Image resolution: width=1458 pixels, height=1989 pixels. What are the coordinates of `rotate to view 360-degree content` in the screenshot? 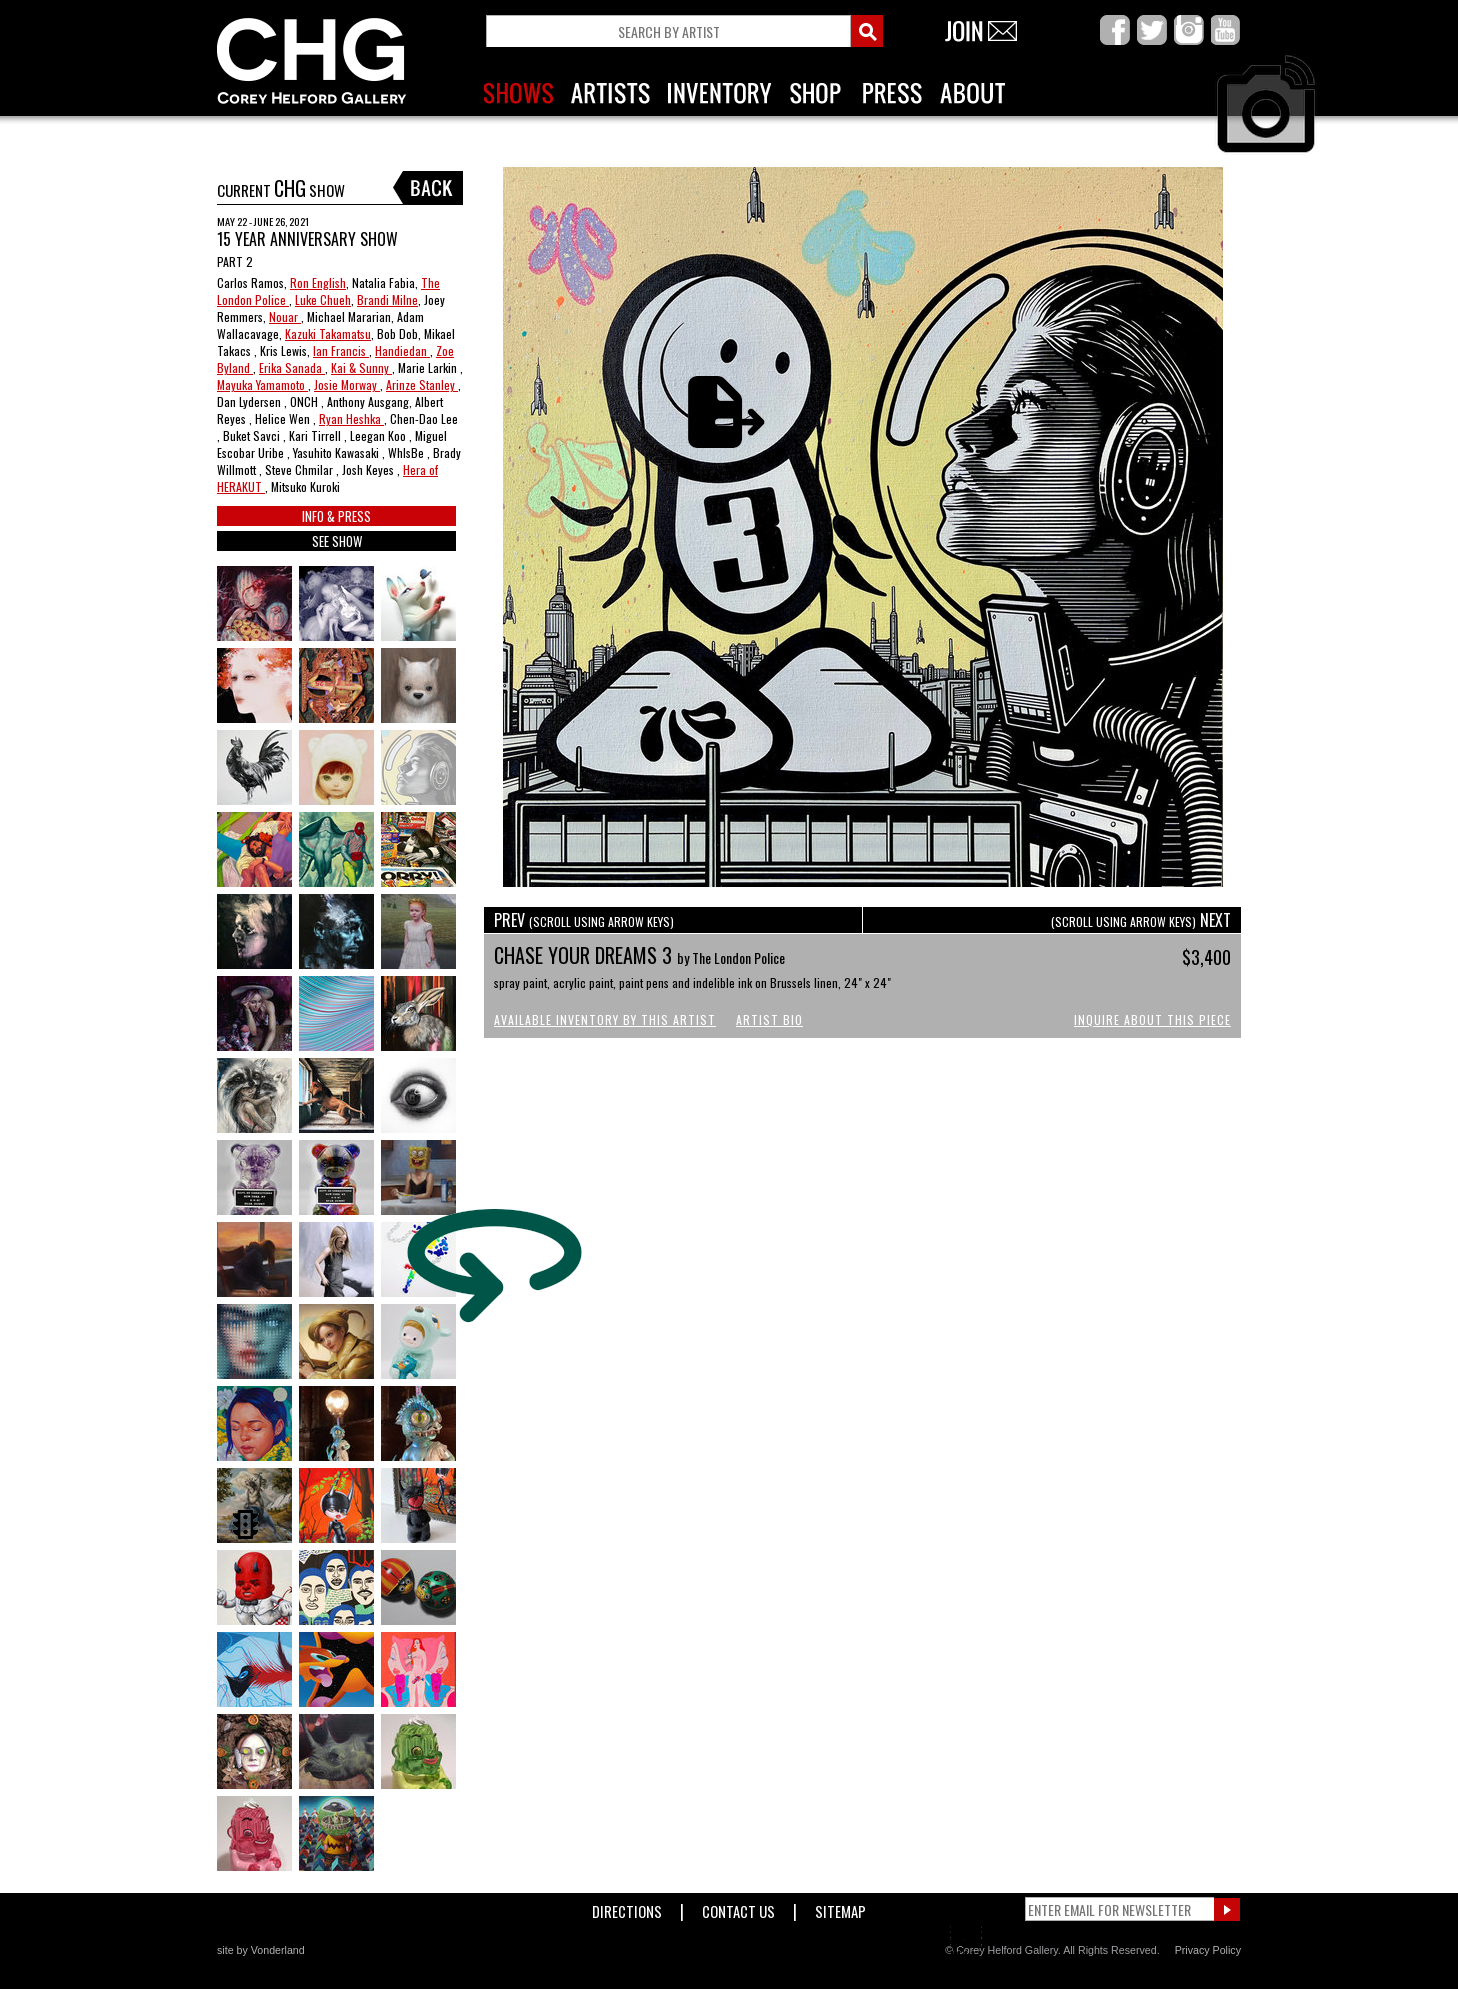 It's located at (494, 1252).